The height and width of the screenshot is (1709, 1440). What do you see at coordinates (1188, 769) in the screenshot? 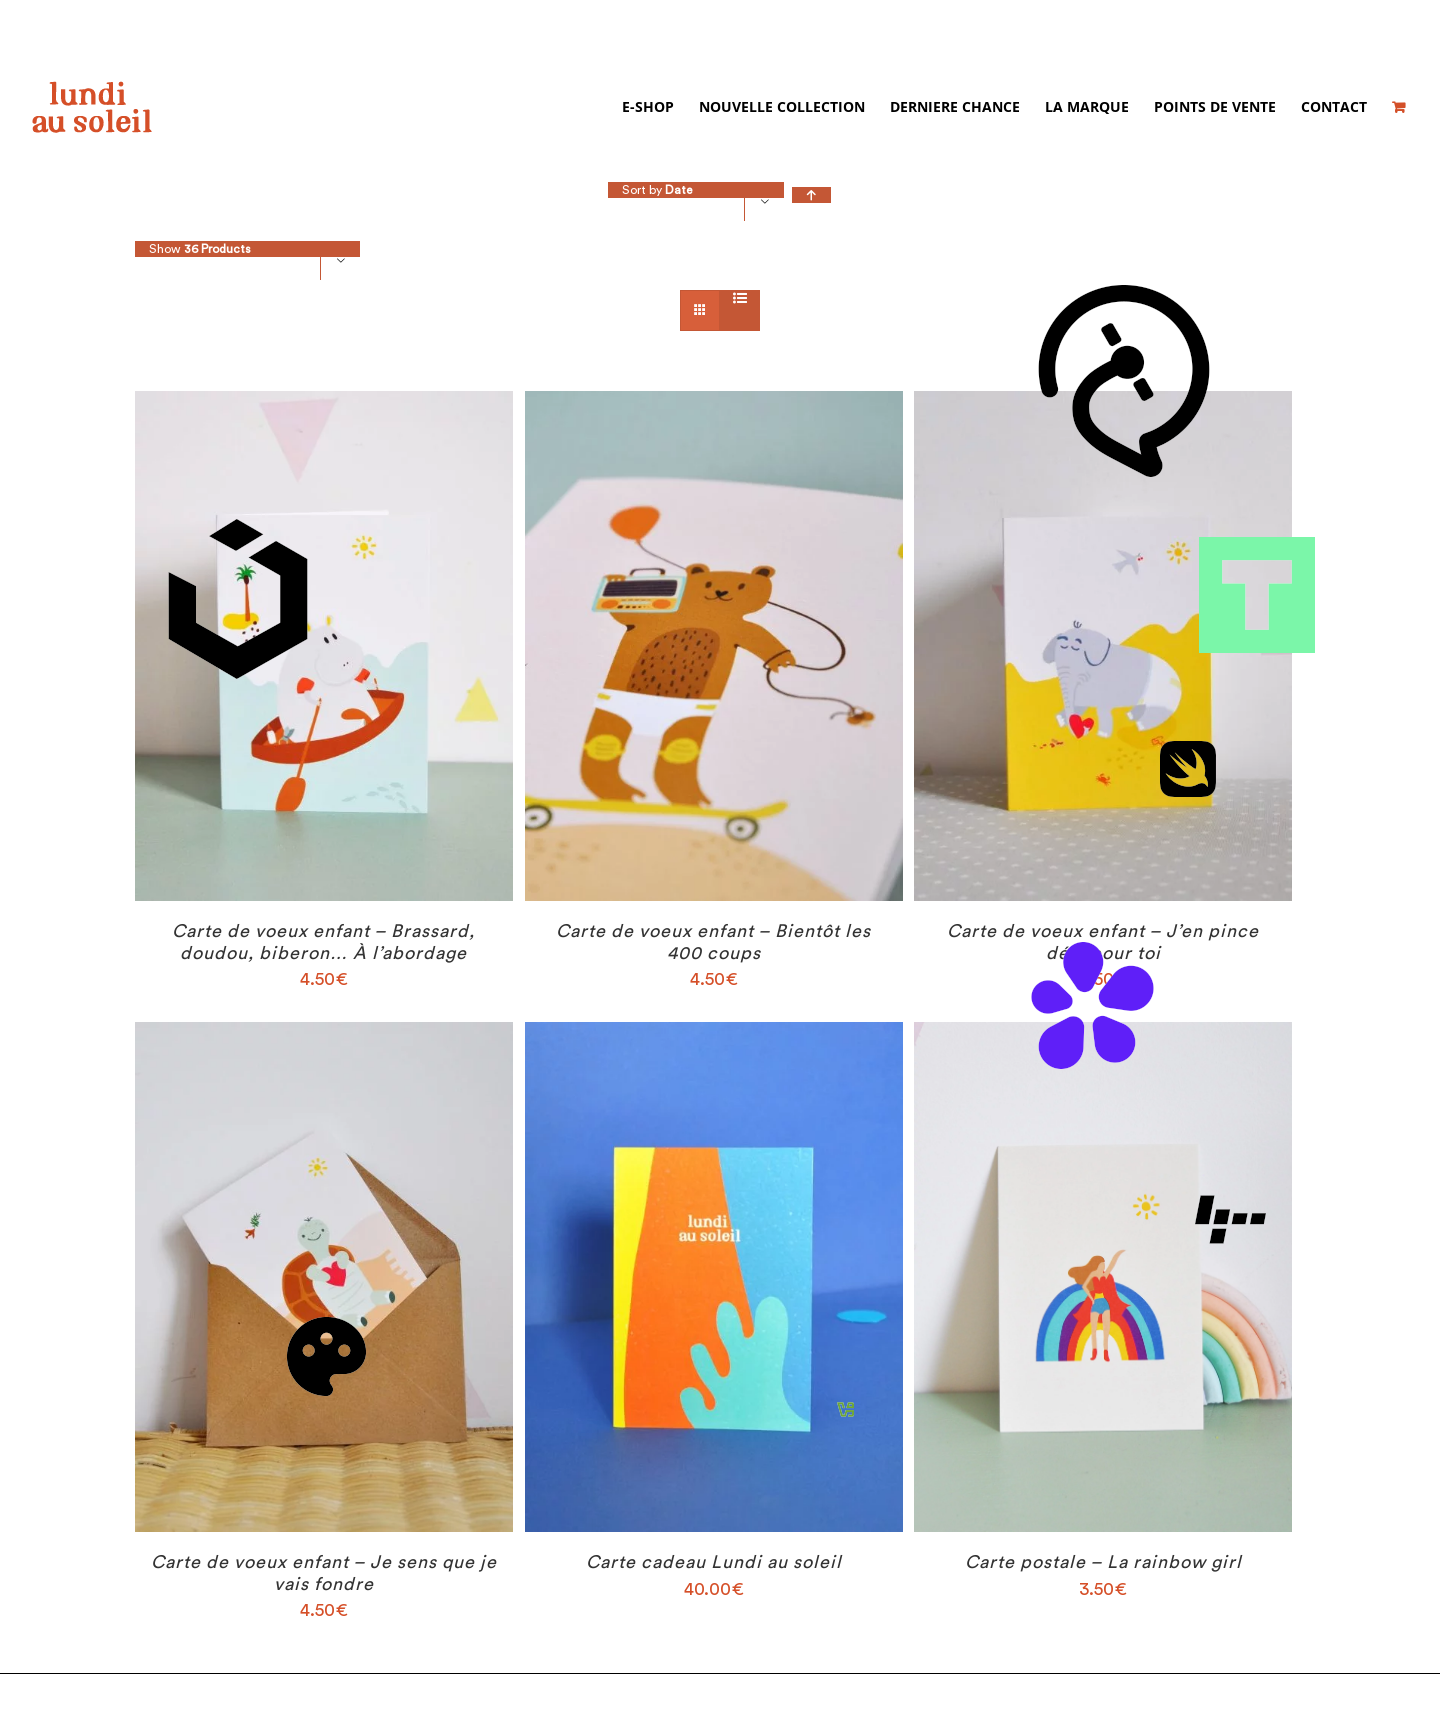
I see `swift programming language logo` at bounding box center [1188, 769].